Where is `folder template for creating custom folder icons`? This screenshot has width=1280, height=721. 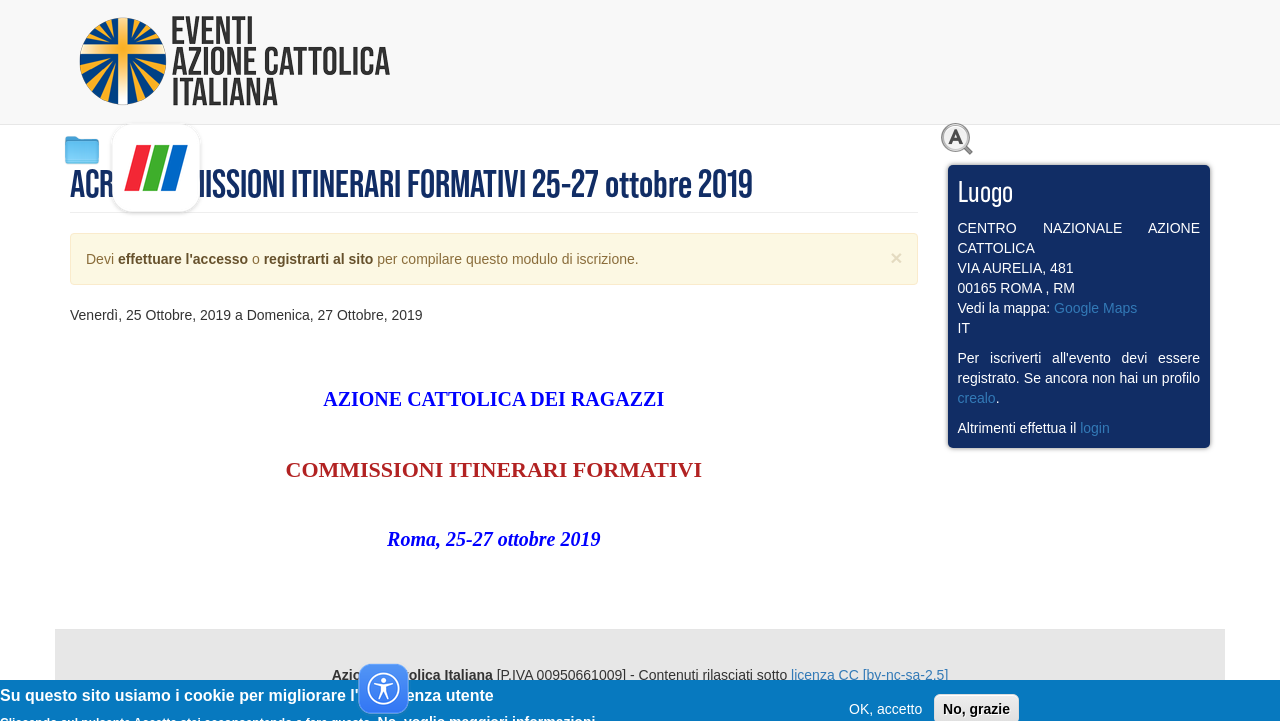 folder template for creating custom folder icons is located at coordinates (82, 150).